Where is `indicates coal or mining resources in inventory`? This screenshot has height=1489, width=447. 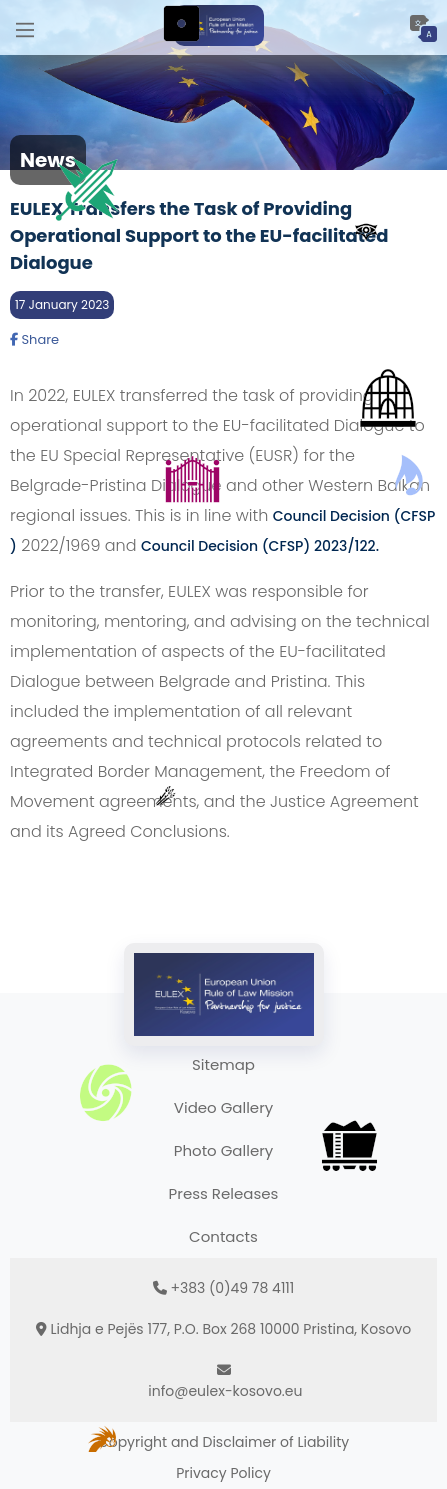
indicates coal or mining resources in inventory is located at coordinates (349, 1143).